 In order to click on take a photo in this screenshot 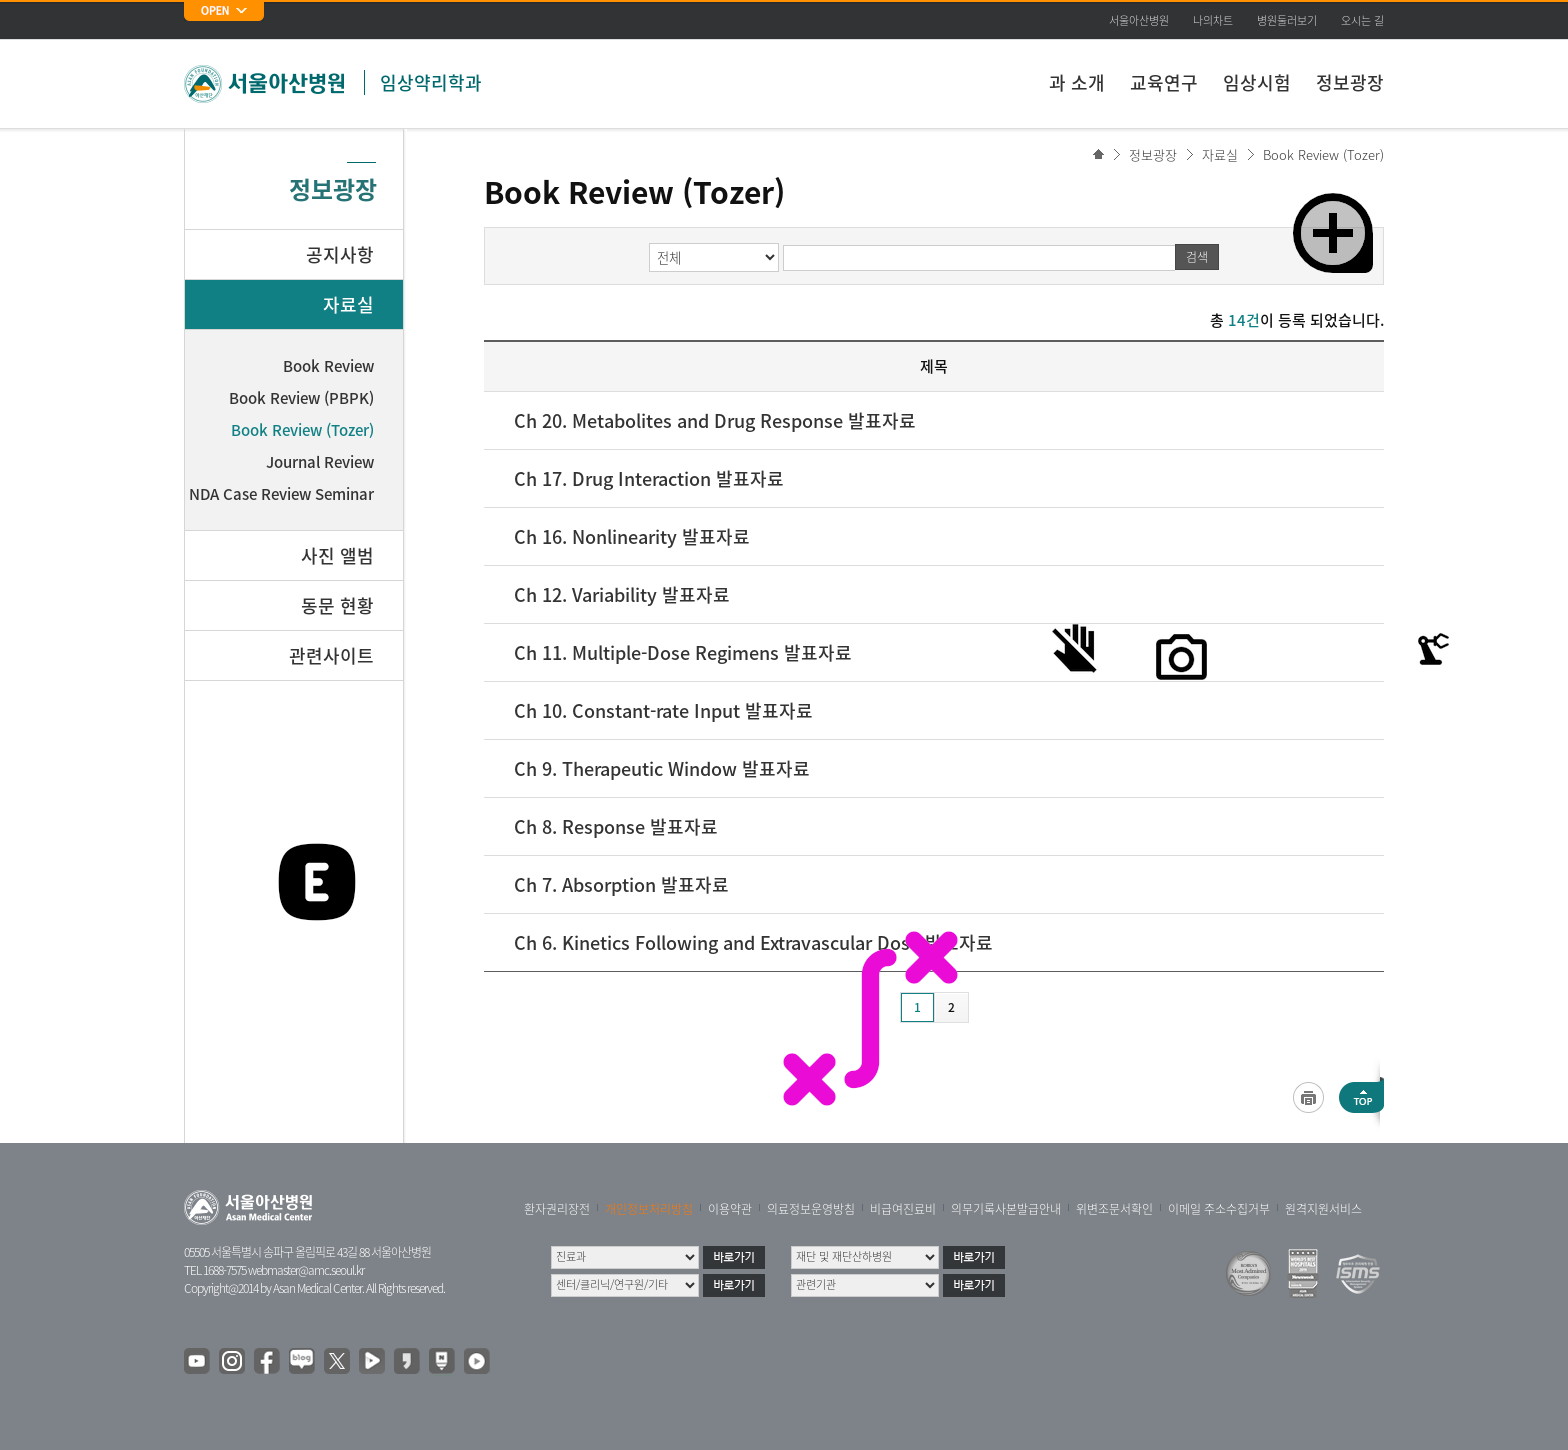, I will do `click(1181, 659)`.